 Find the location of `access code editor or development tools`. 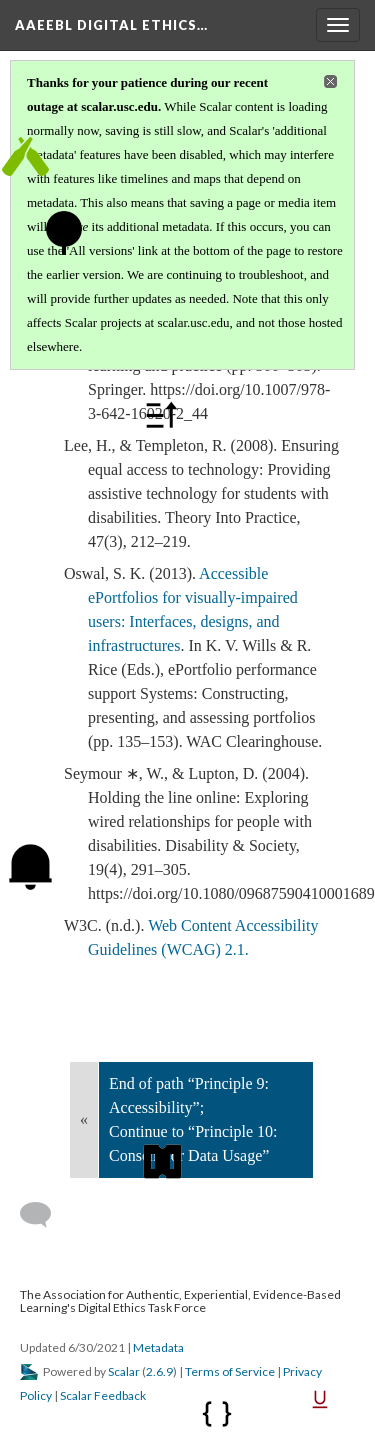

access code editor or development tools is located at coordinates (217, 1414).